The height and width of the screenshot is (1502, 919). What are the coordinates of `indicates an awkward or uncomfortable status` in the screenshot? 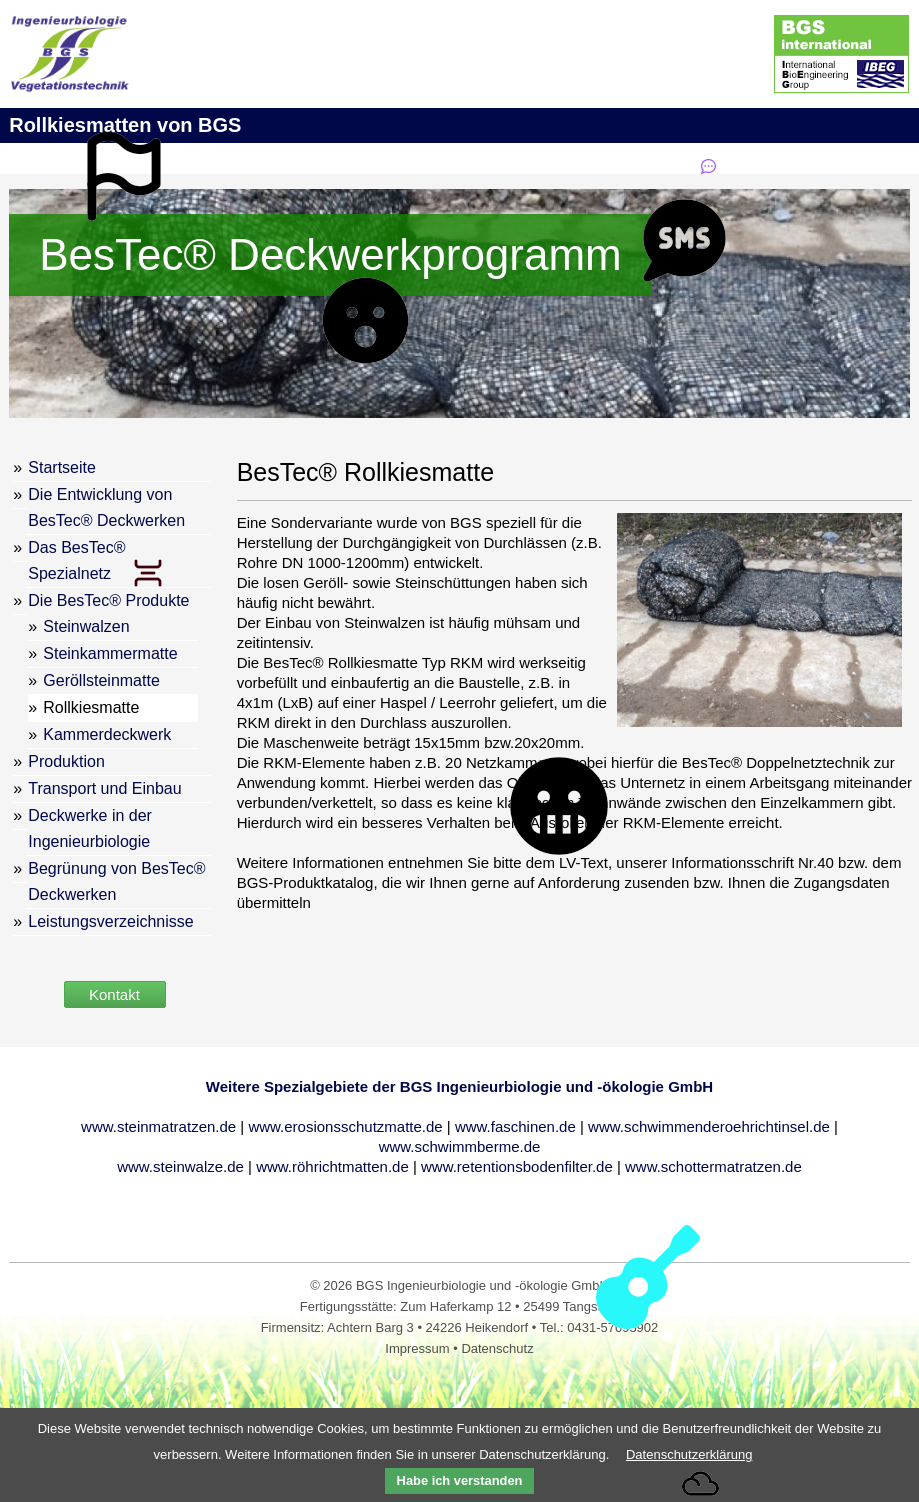 It's located at (559, 806).